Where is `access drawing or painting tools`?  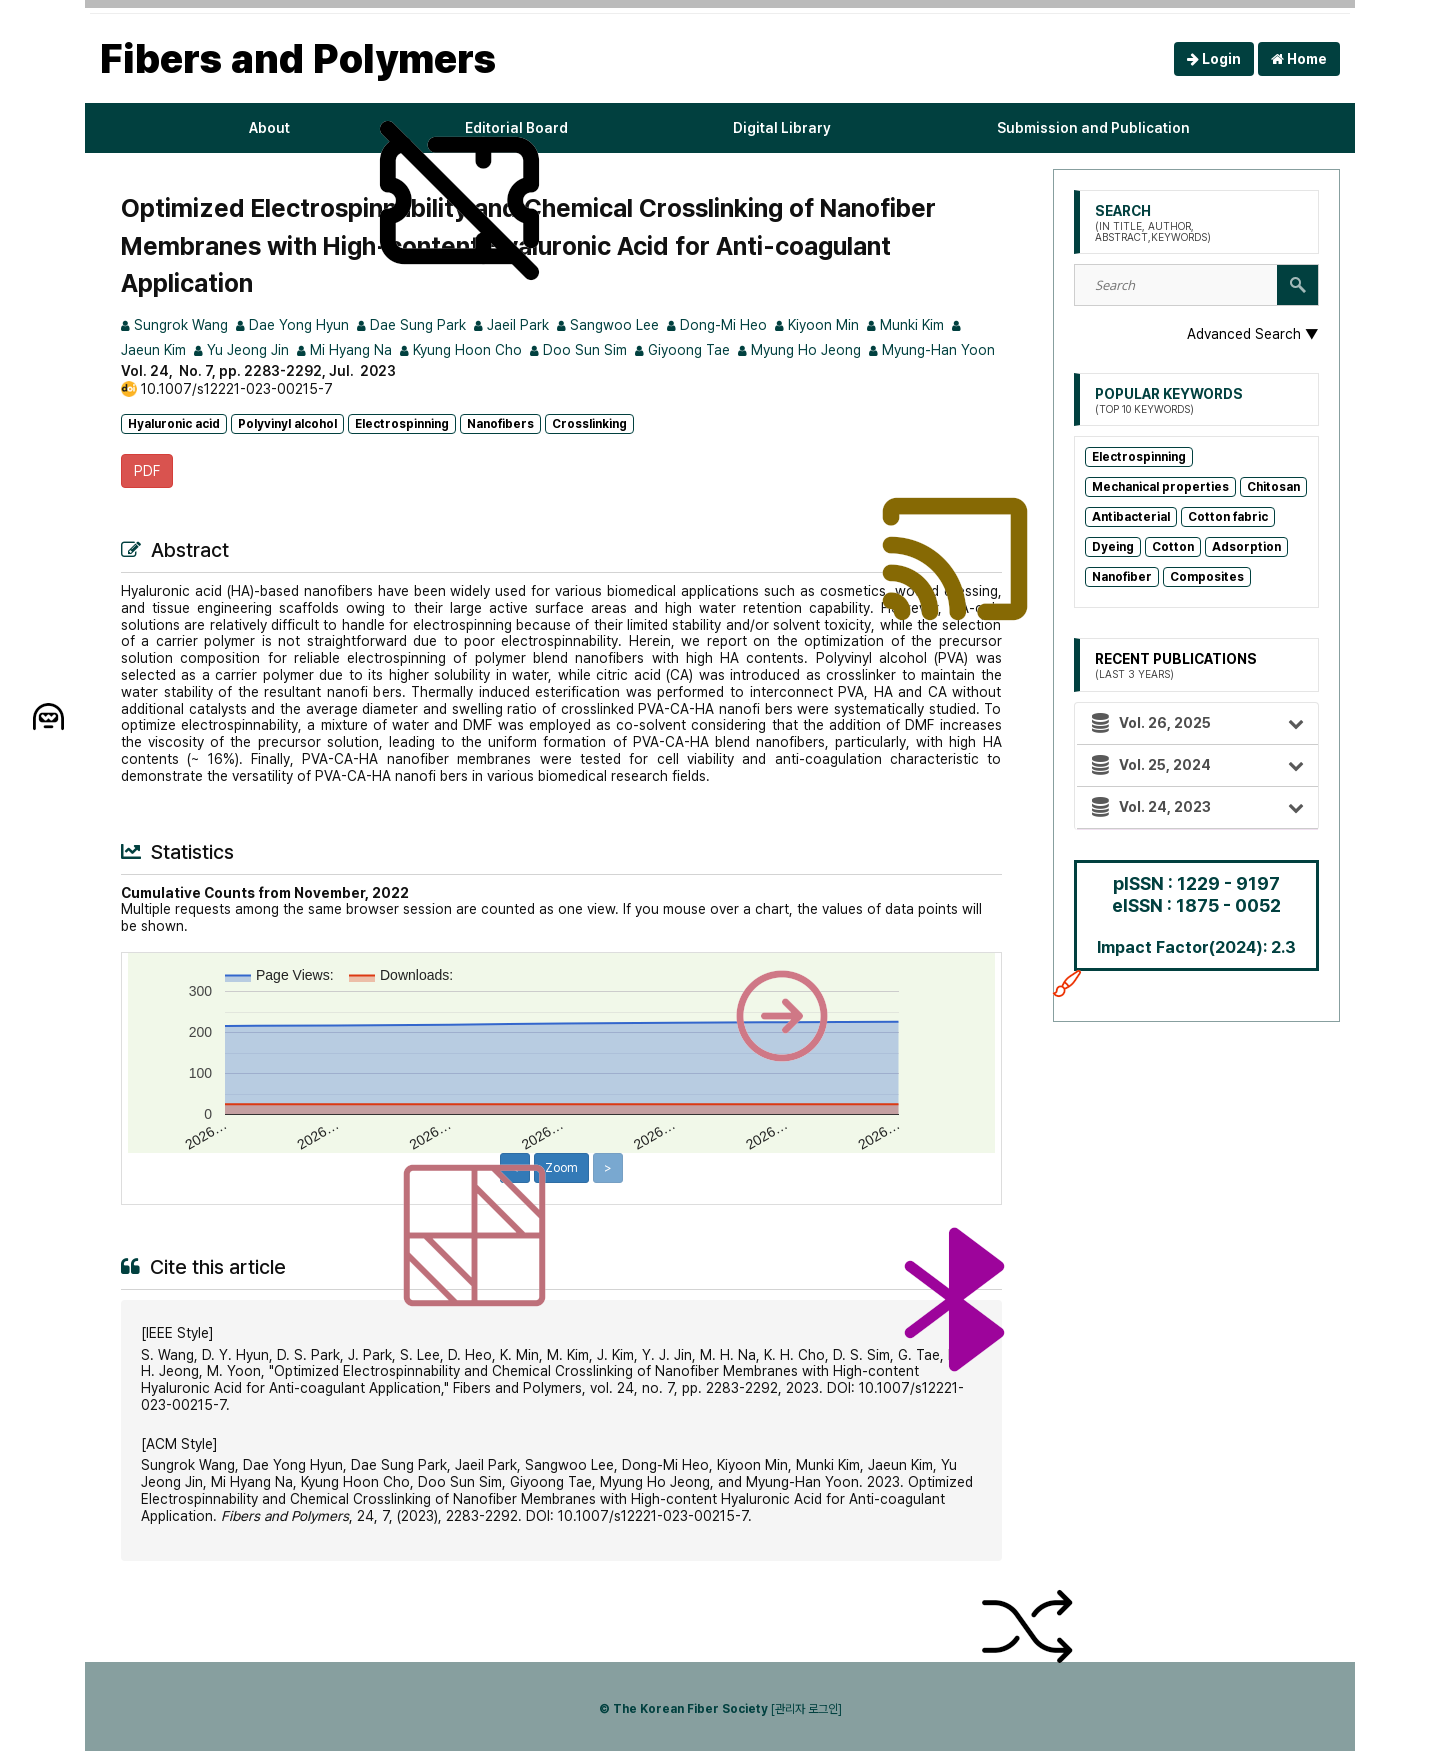
access drawing or painting tools is located at coordinates (1067, 983).